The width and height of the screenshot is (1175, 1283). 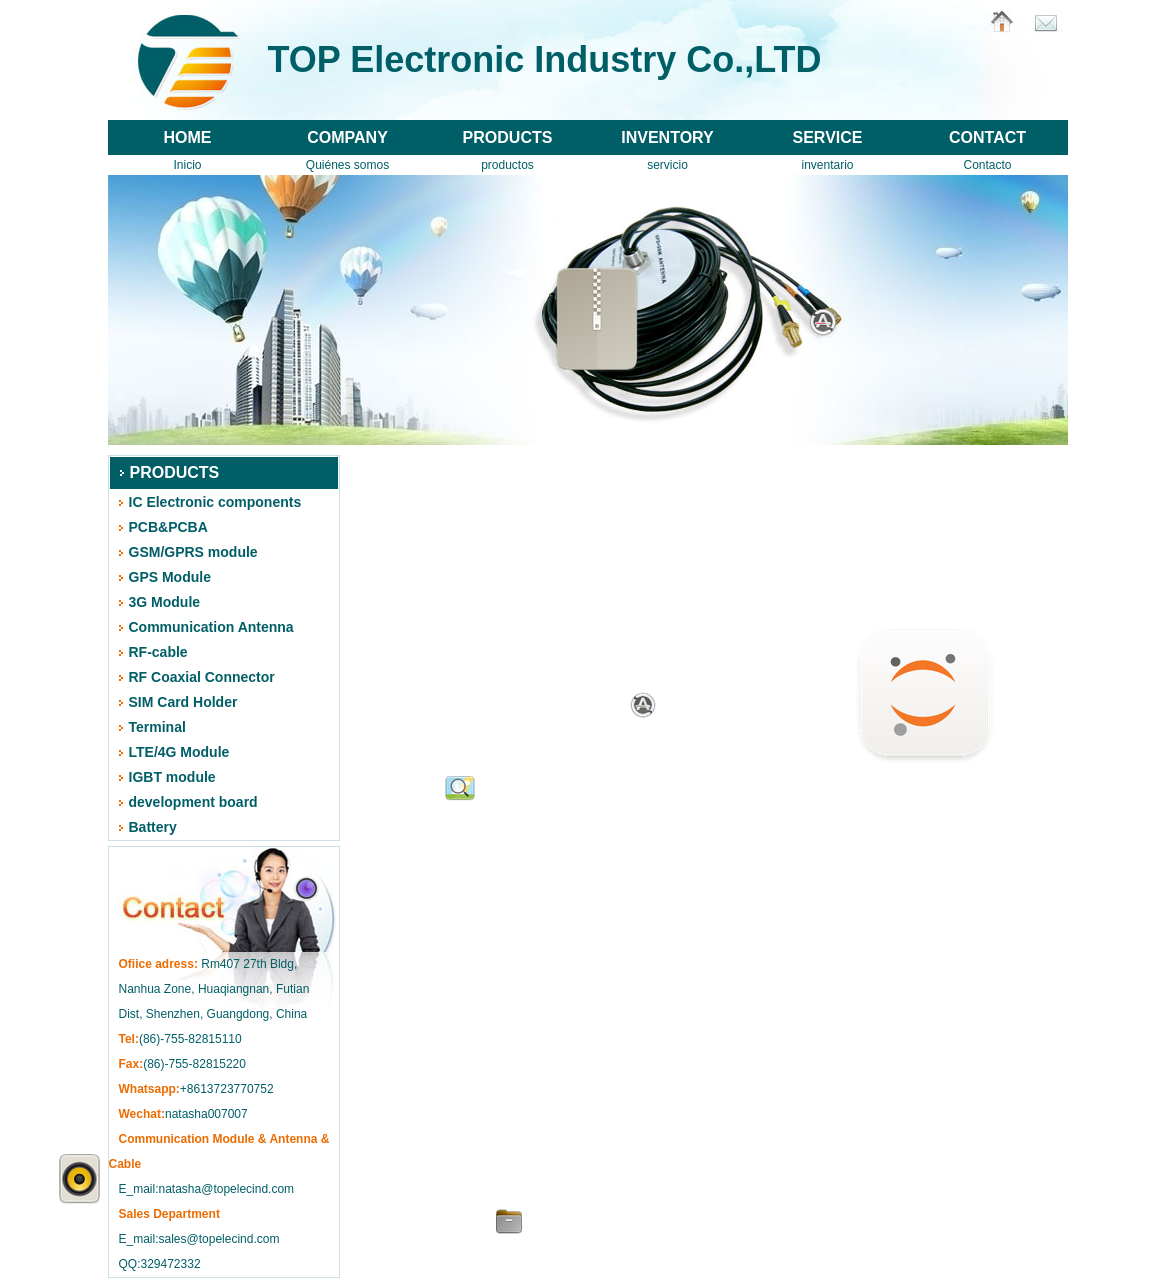 I want to click on check for available software updates, so click(x=823, y=322).